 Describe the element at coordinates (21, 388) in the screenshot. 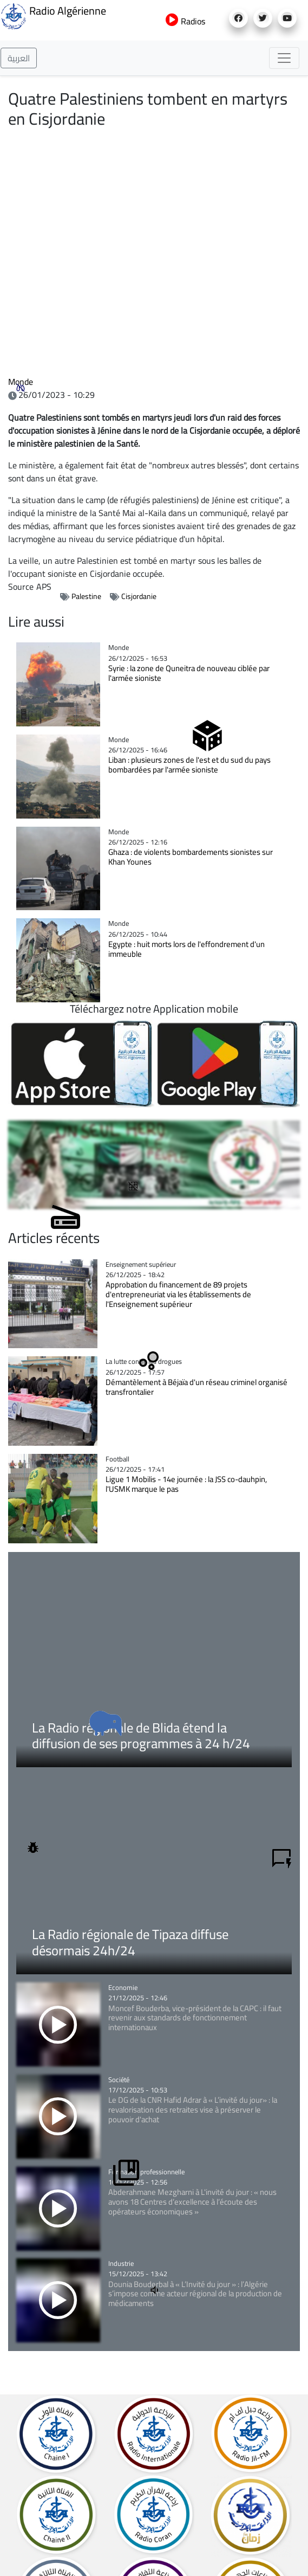

I see `indicates respiratory function disabled or unavailable` at that location.